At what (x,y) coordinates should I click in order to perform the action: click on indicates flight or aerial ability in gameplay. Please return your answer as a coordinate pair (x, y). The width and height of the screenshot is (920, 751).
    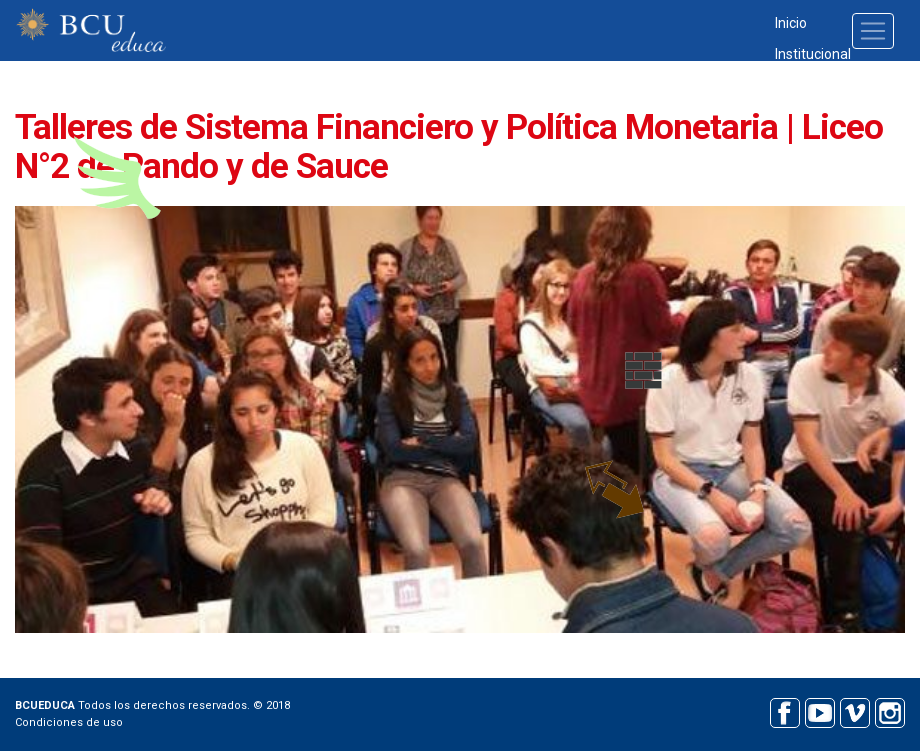
    Looking at the image, I should click on (117, 178).